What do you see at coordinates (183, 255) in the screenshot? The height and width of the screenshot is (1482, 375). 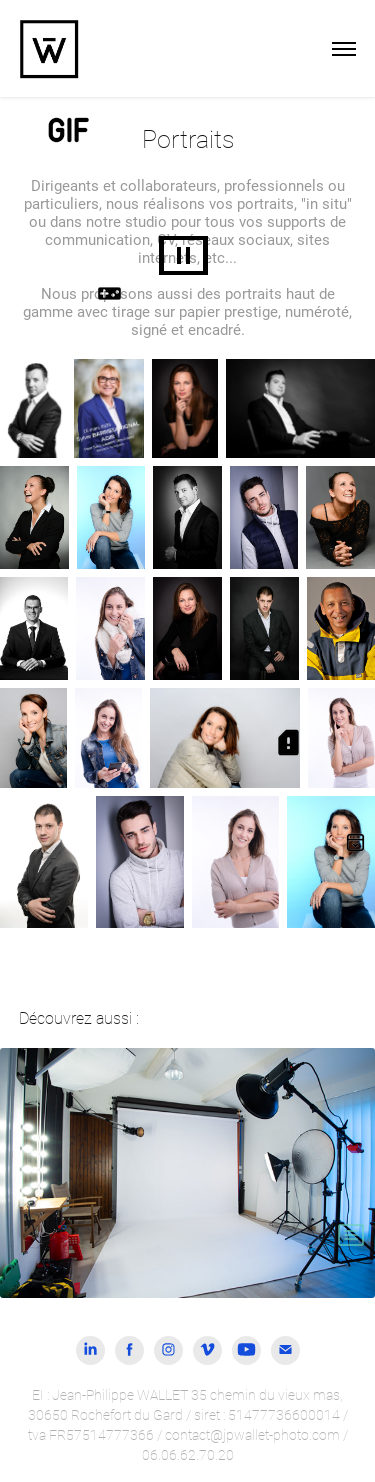 I see `pause a presentation or slideshow` at bounding box center [183, 255].